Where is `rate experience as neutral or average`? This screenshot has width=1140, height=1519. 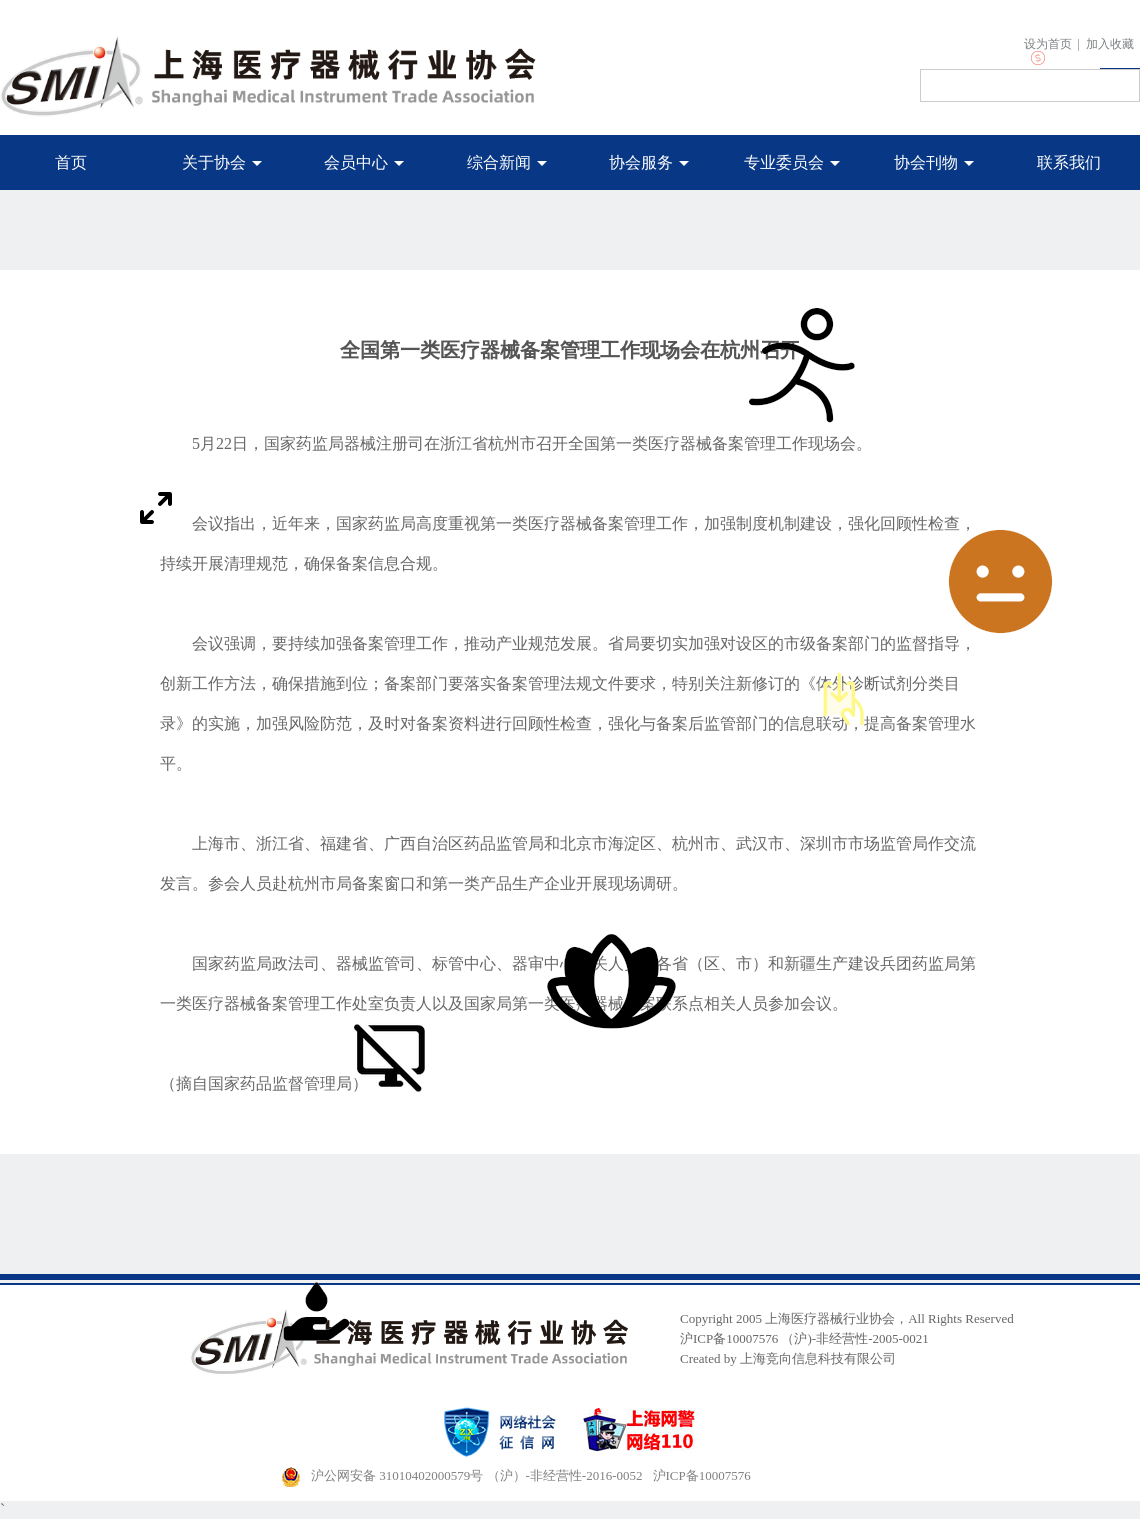 rate experience as neutral or average is located at coordinates (1000, 581).